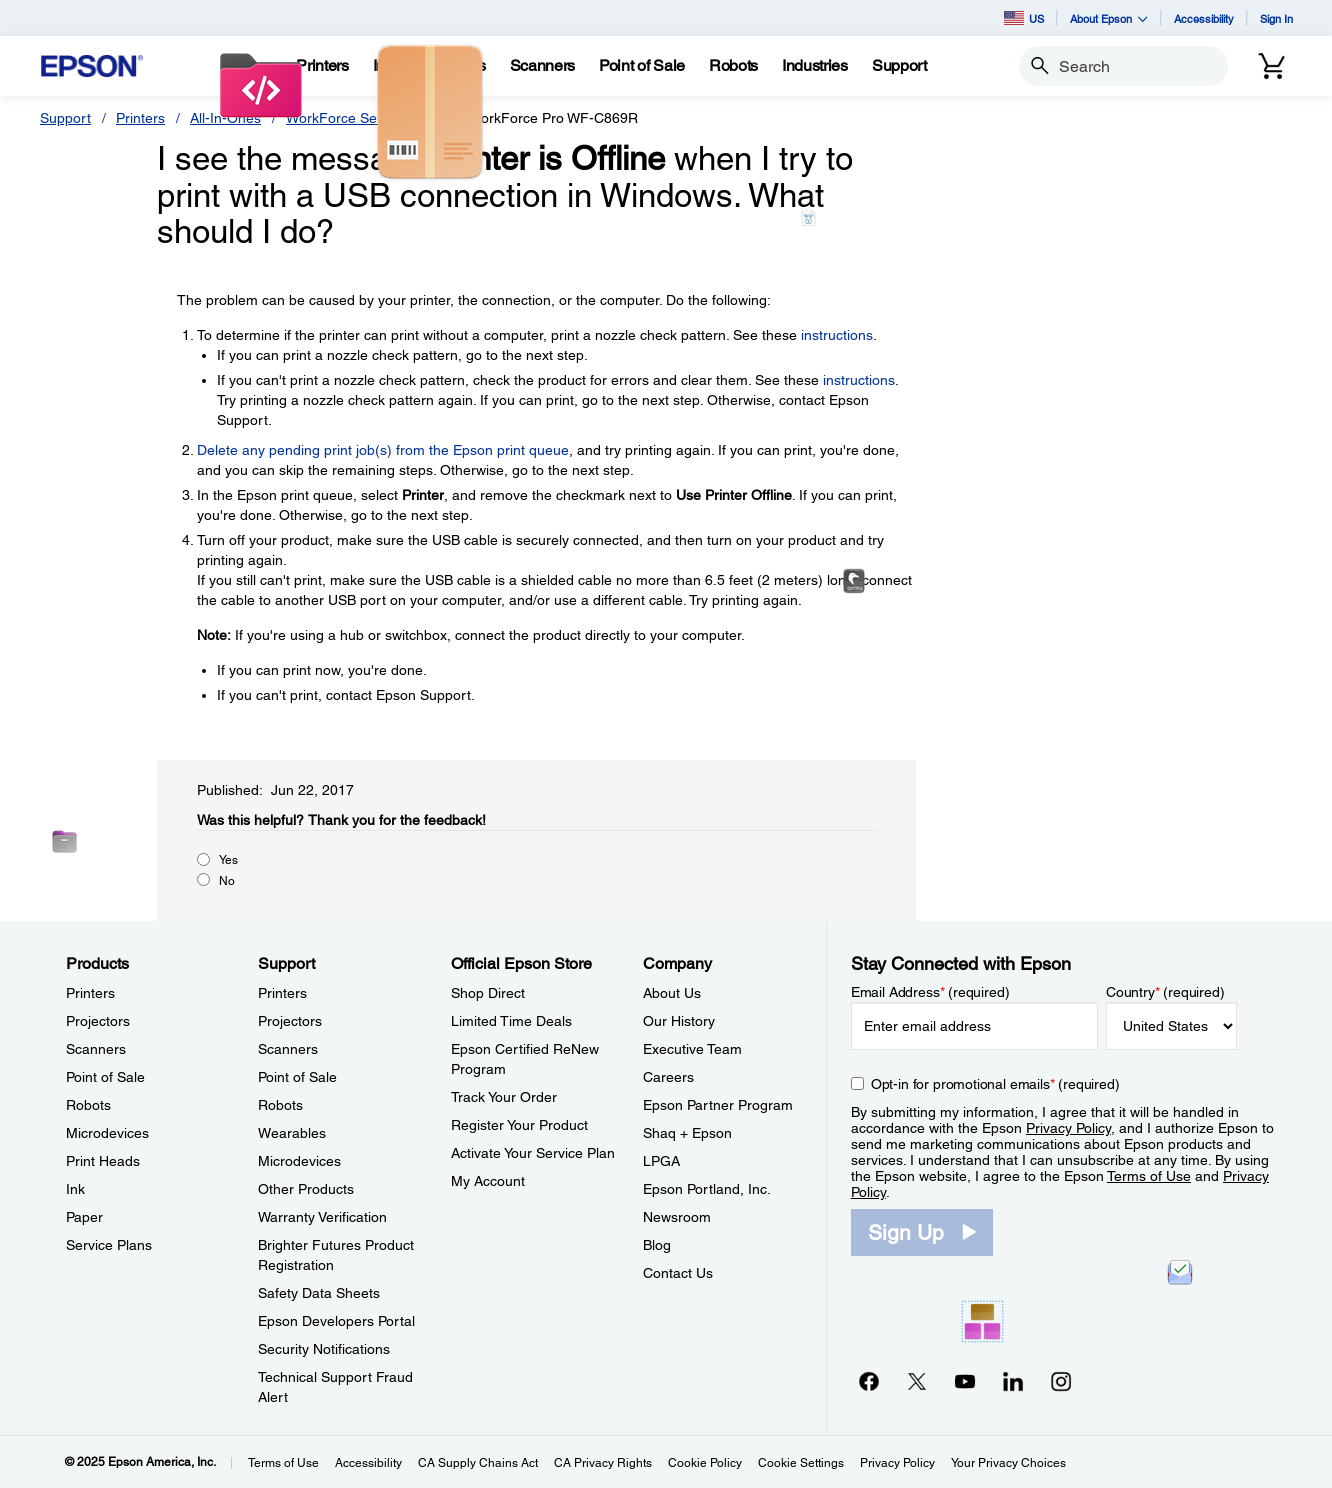 The height and width of the screenshot is (1488, 1332). I want to click on select all items in the current view, so click(982, 1321).